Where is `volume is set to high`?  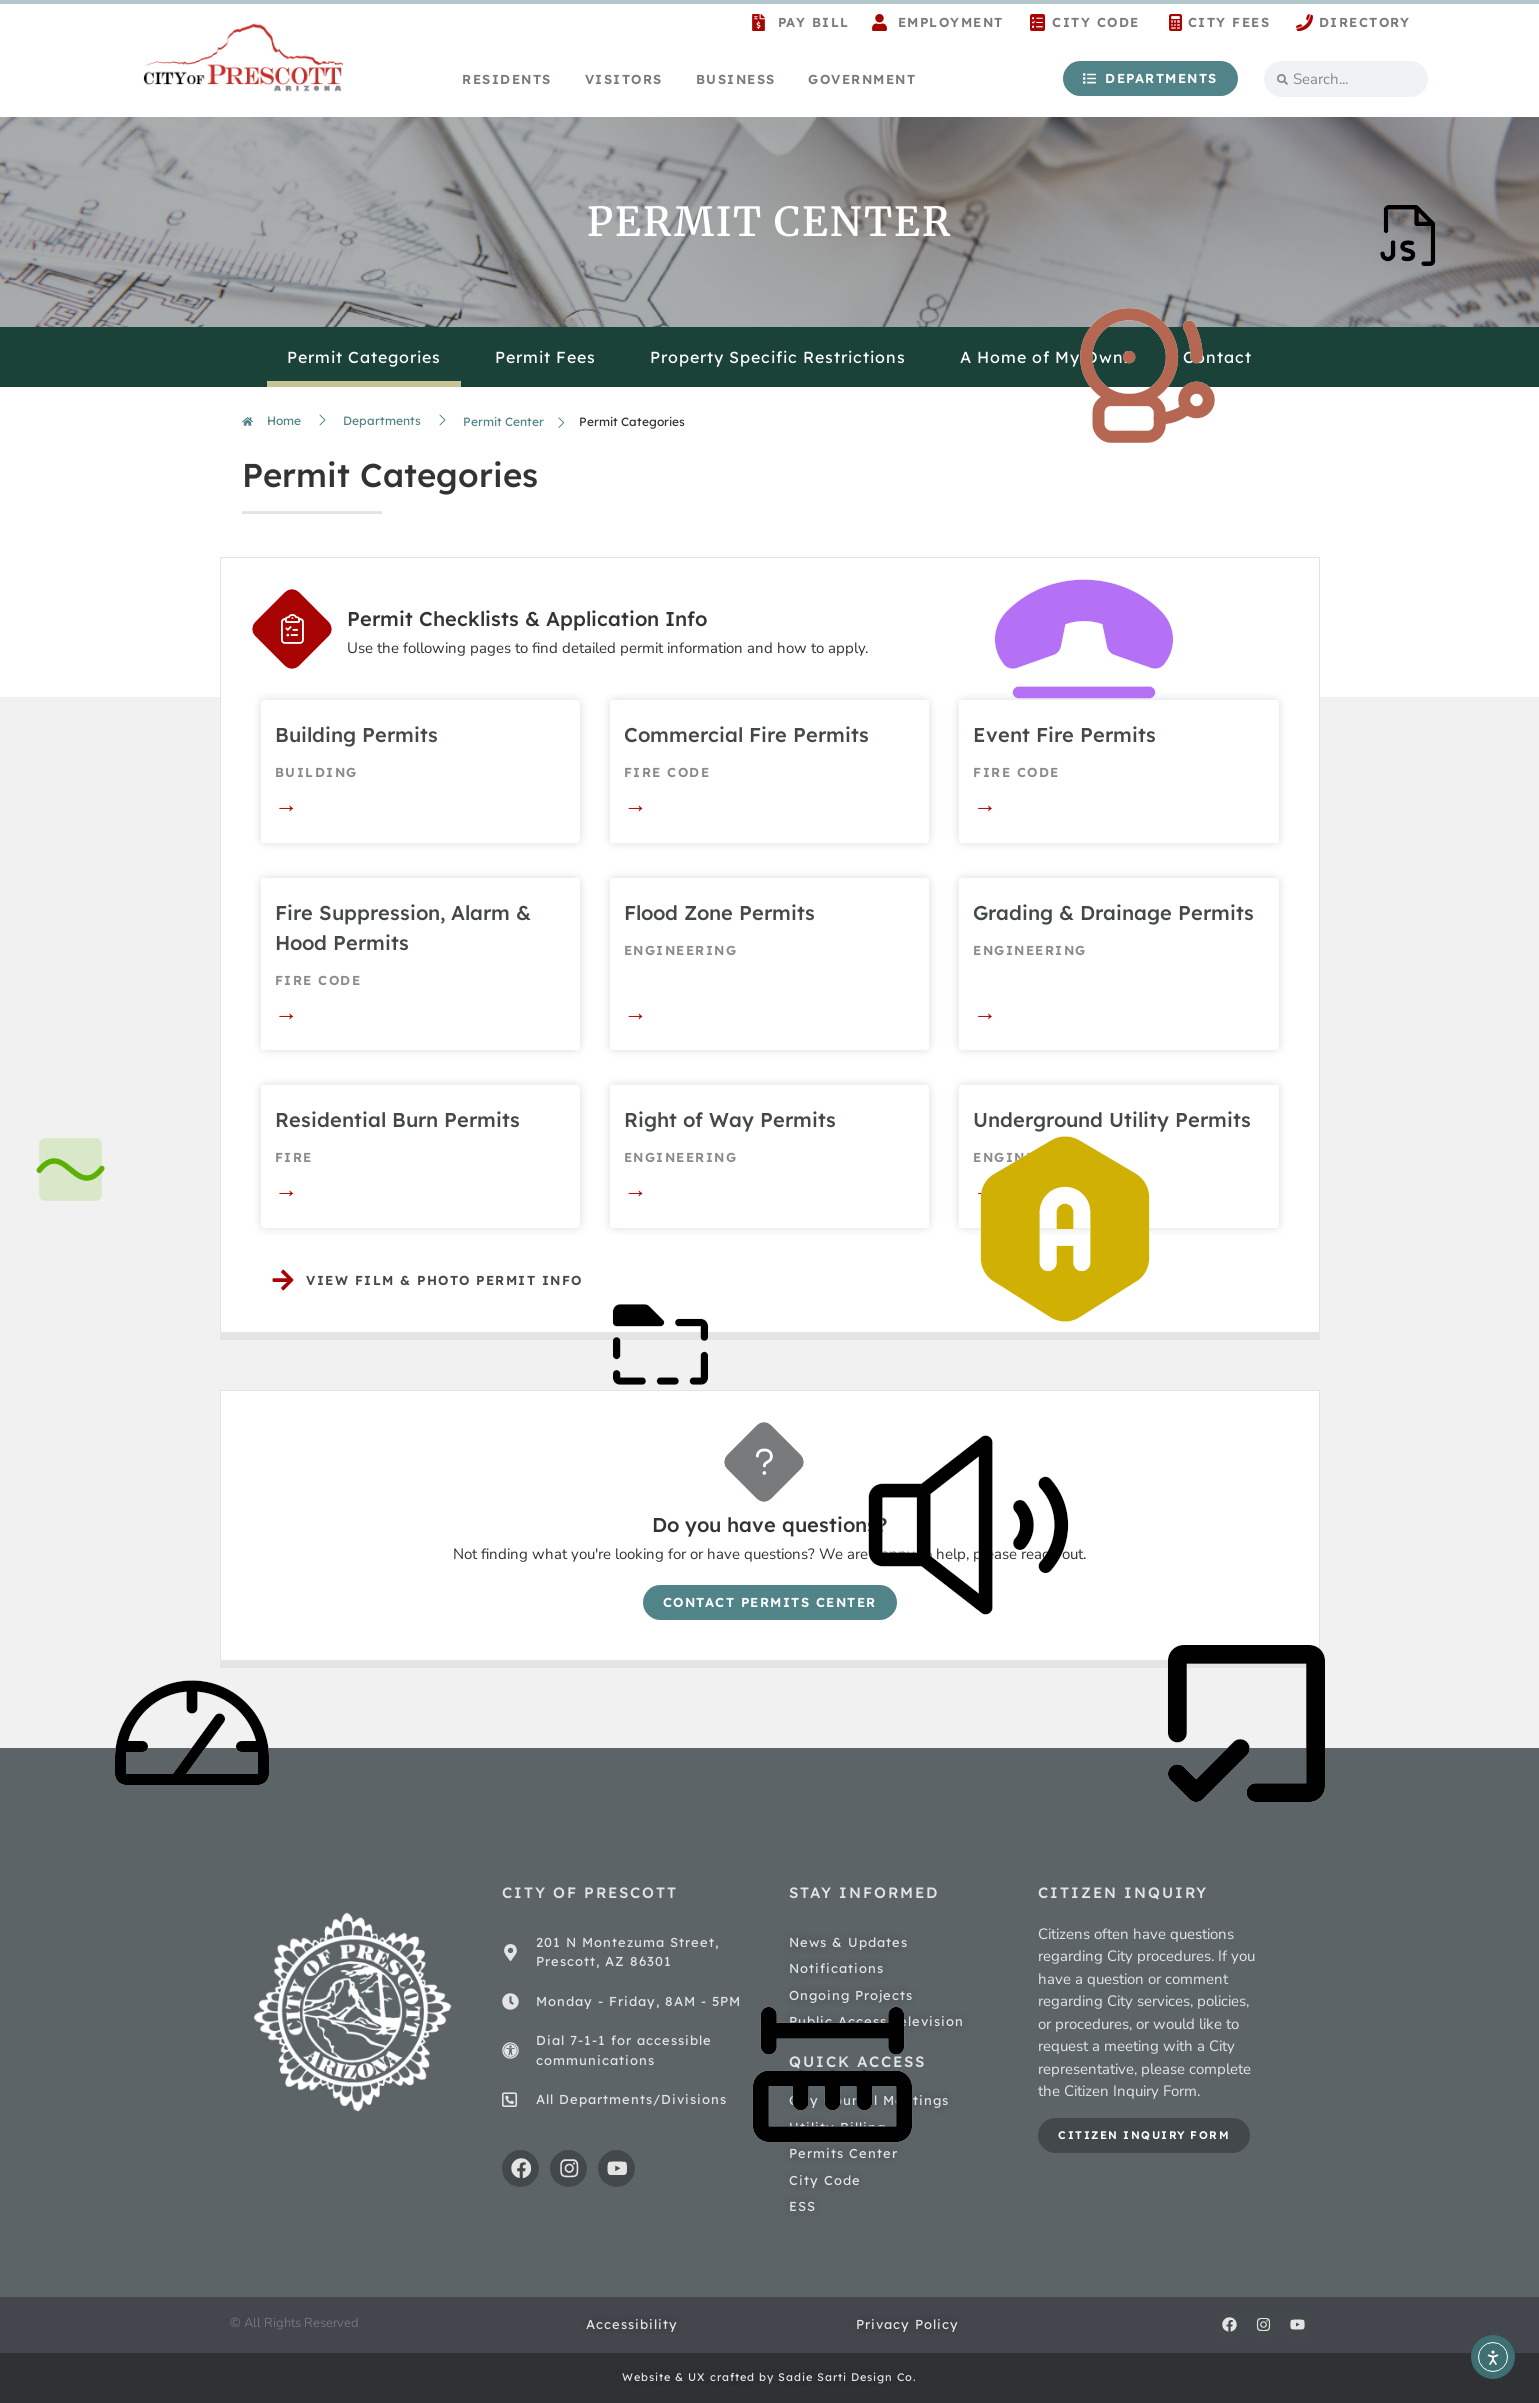 volume is set to high is located at coordinates (965, 1525).